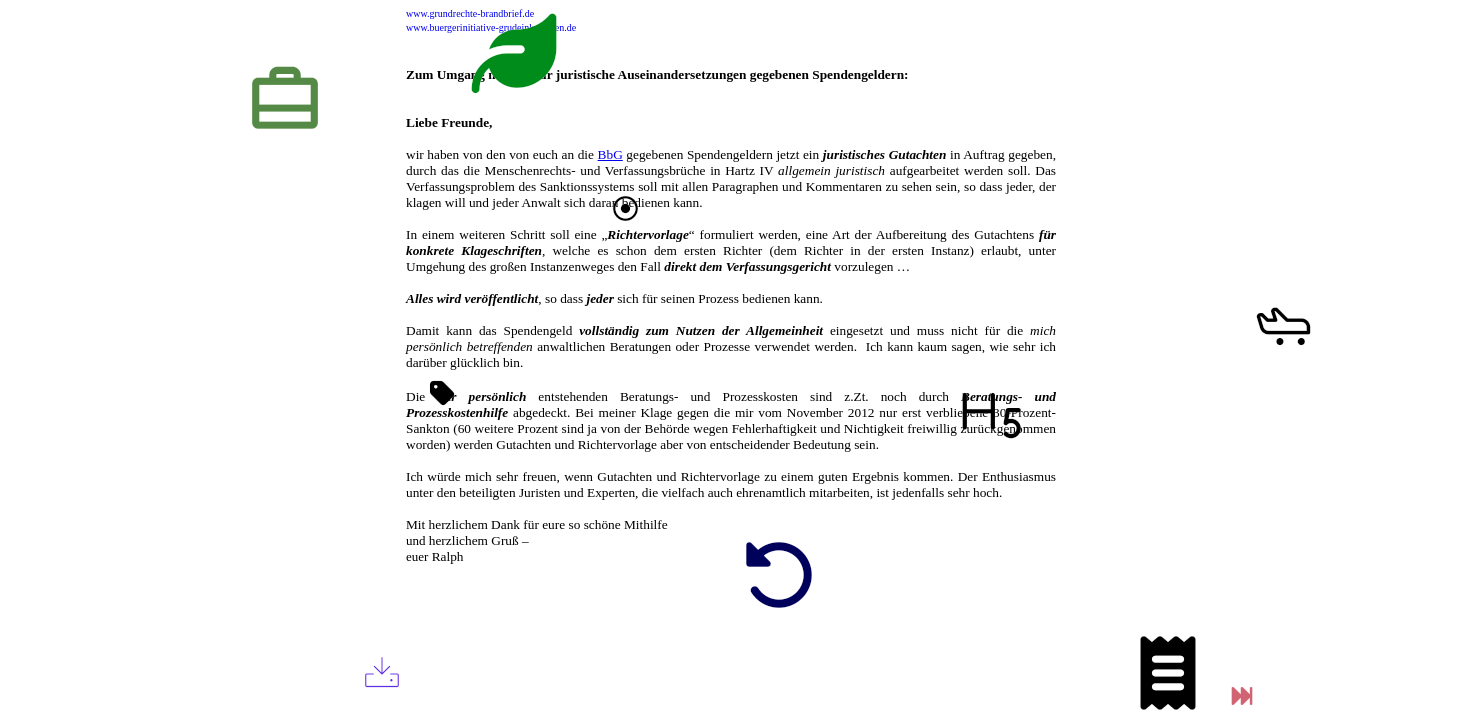  Describe the element at coordinates (779, 575) in the screenshot. I see `undo last action` at that location.